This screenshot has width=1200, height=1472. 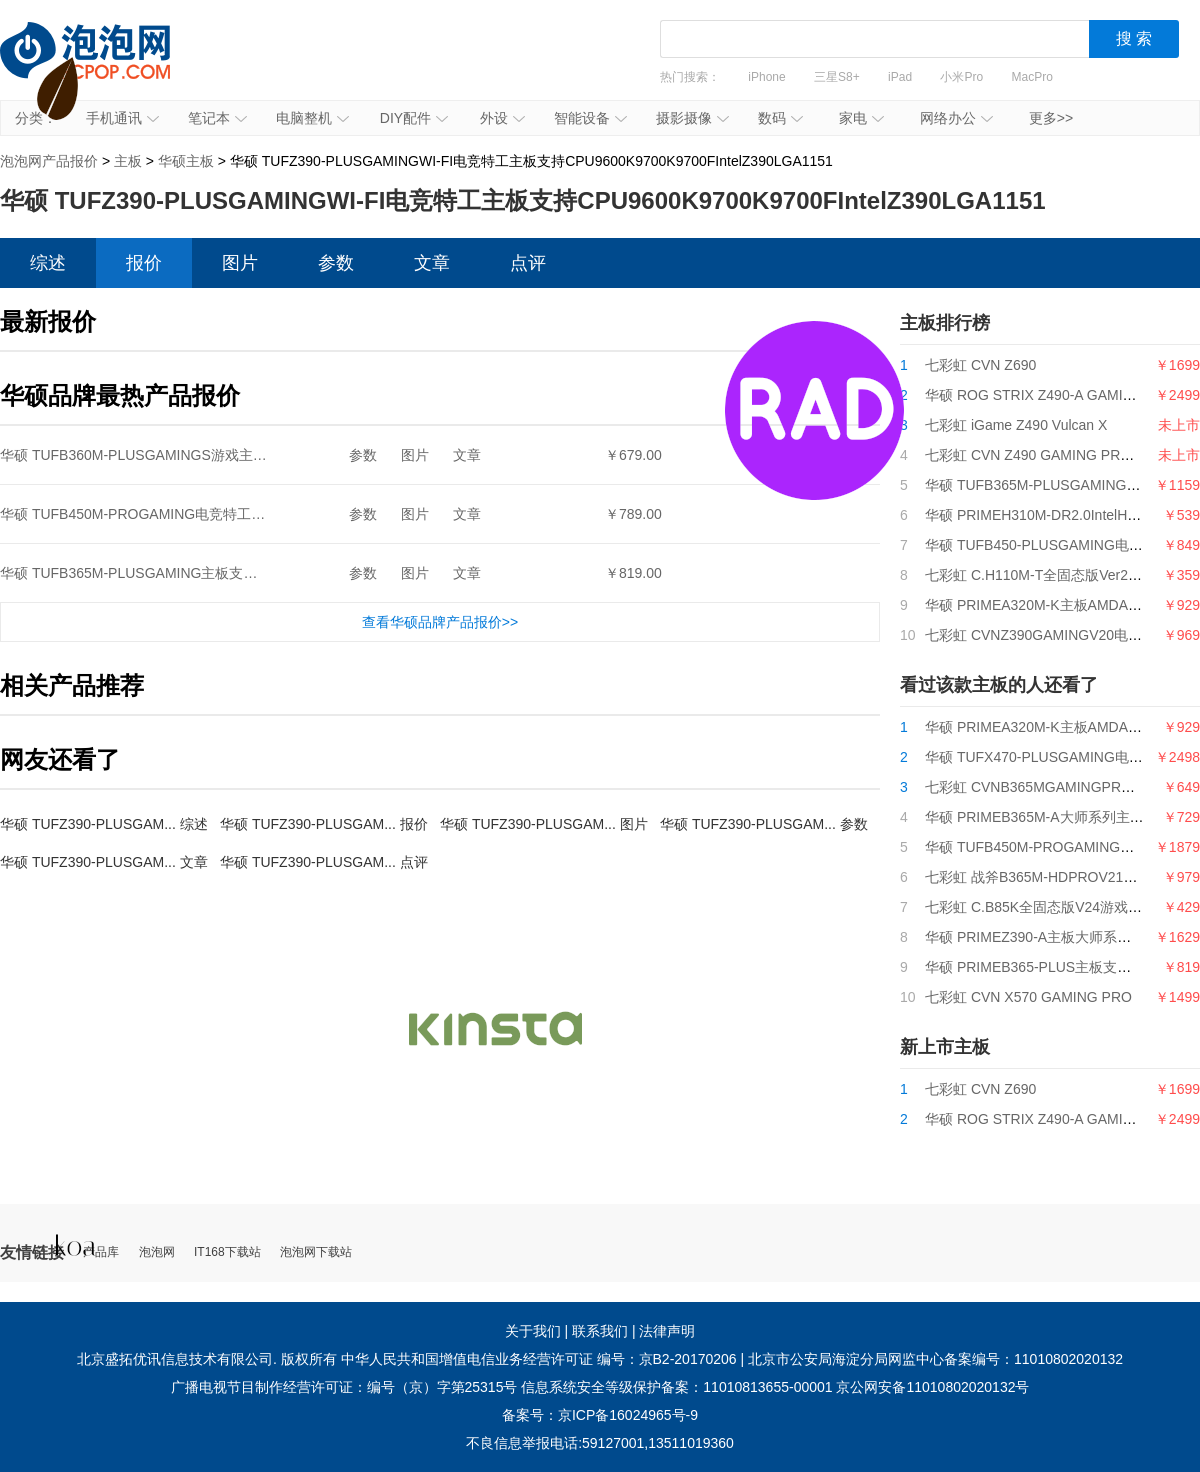 I want to click on Kinsta web hosting service logo, so click(x=495, y=1028).